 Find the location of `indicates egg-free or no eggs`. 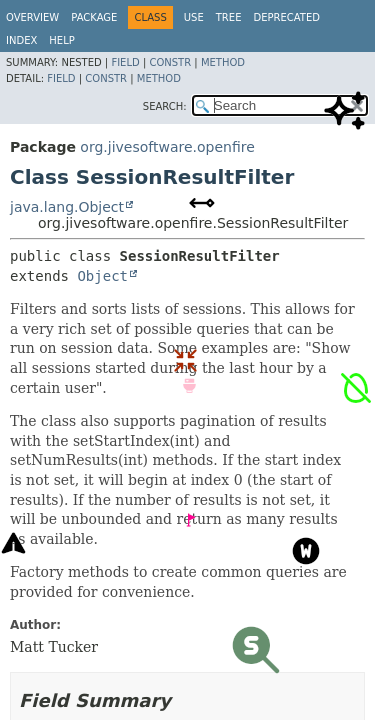

indicates egg-free or no eggs is located at coordinates (356, 388).